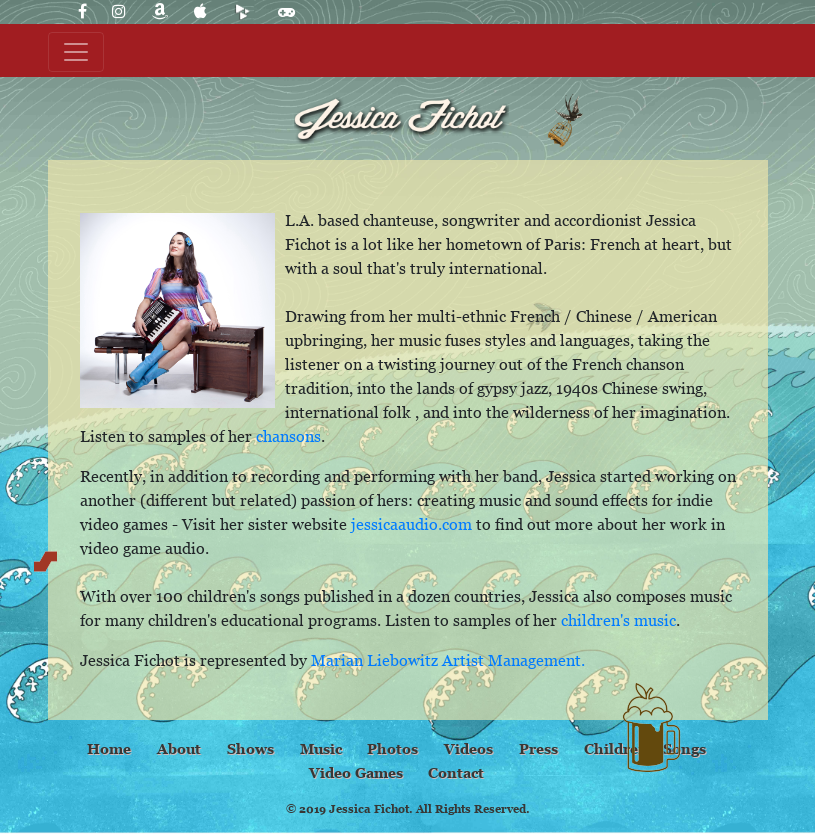  What do you see at coordinates (651, 727) in the screenshot?
I see `link to homebrew package manager website` at bounding box center [651, 727].